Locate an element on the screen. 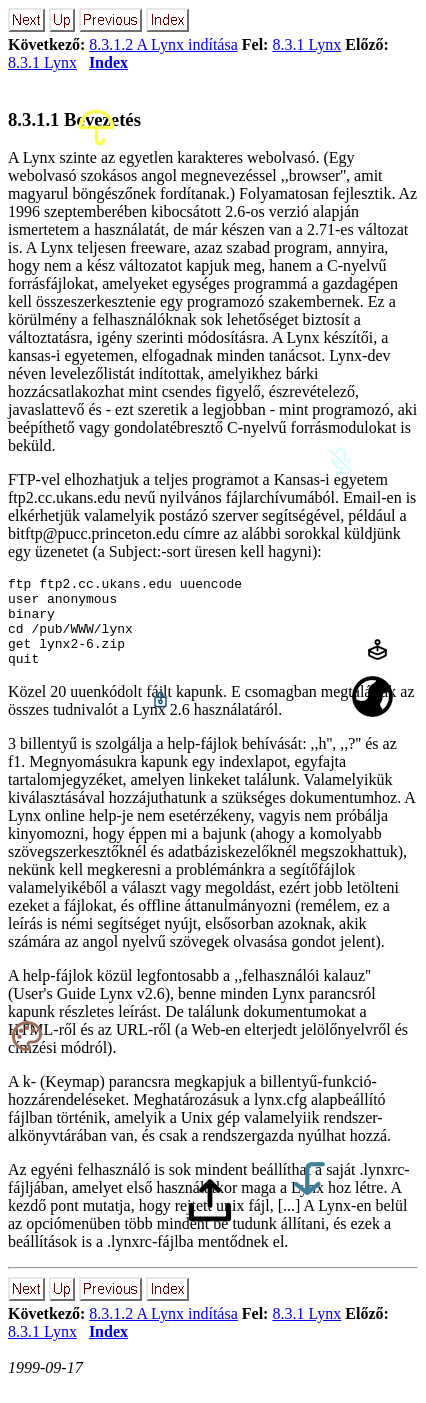  upload a file or document is located at coordinates (210, 1202).